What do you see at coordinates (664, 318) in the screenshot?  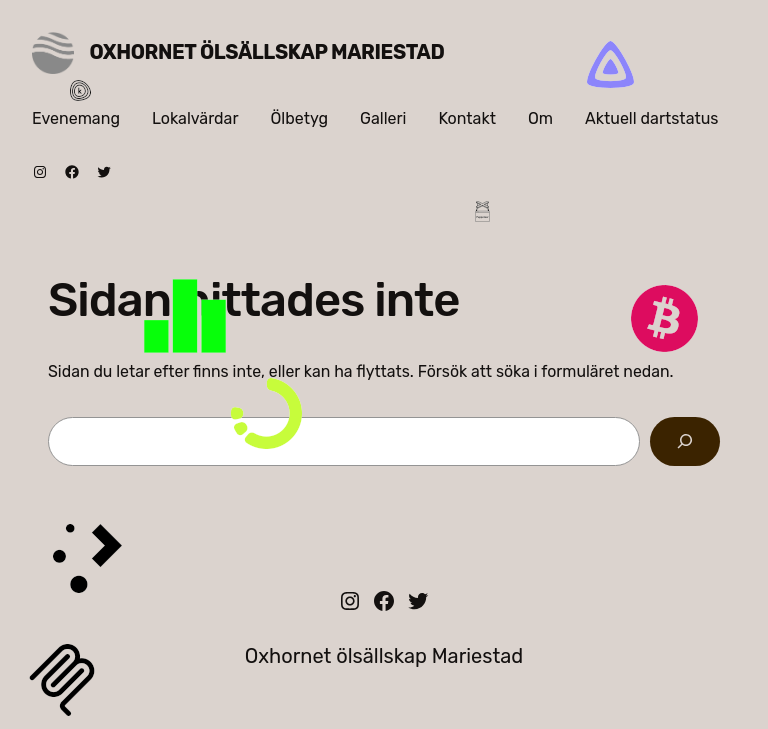 I see `bitcoin cryptocurrency logo` at bounding box center [664, 318].